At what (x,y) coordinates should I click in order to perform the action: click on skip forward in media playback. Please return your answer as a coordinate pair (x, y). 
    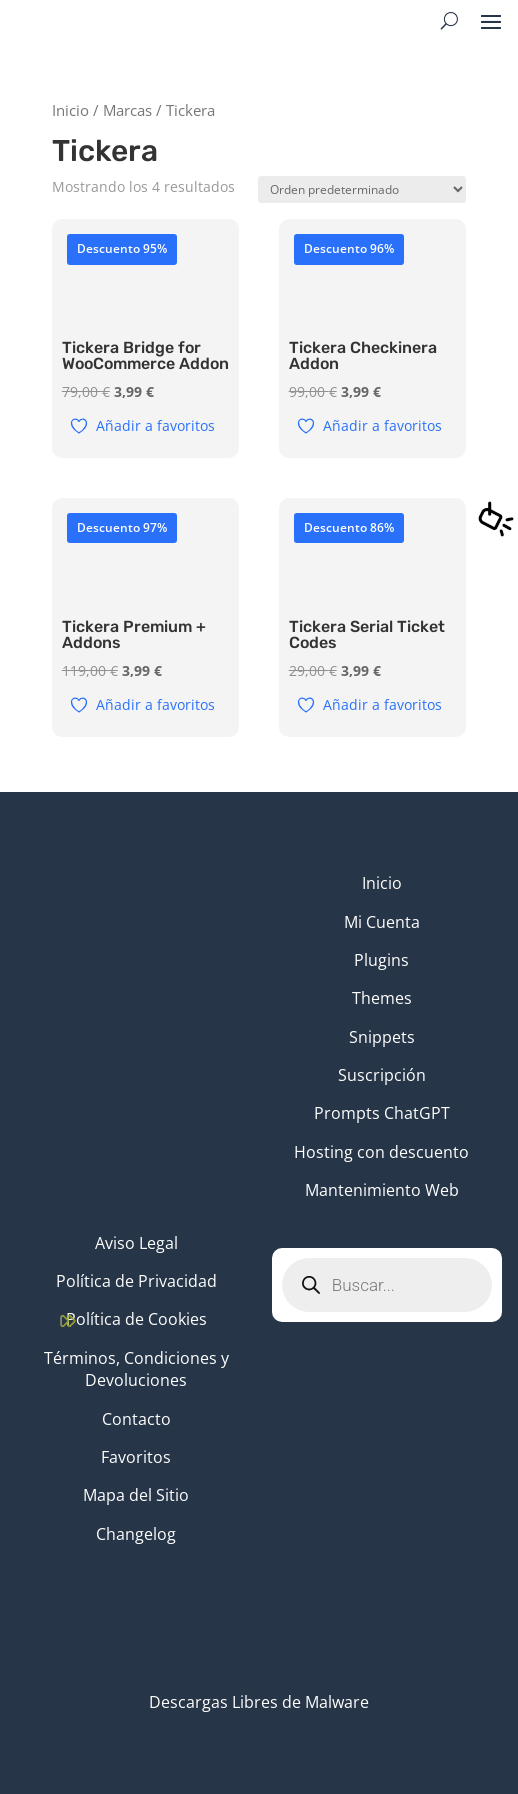
    Looking at the image, I should click on (68, 1321).